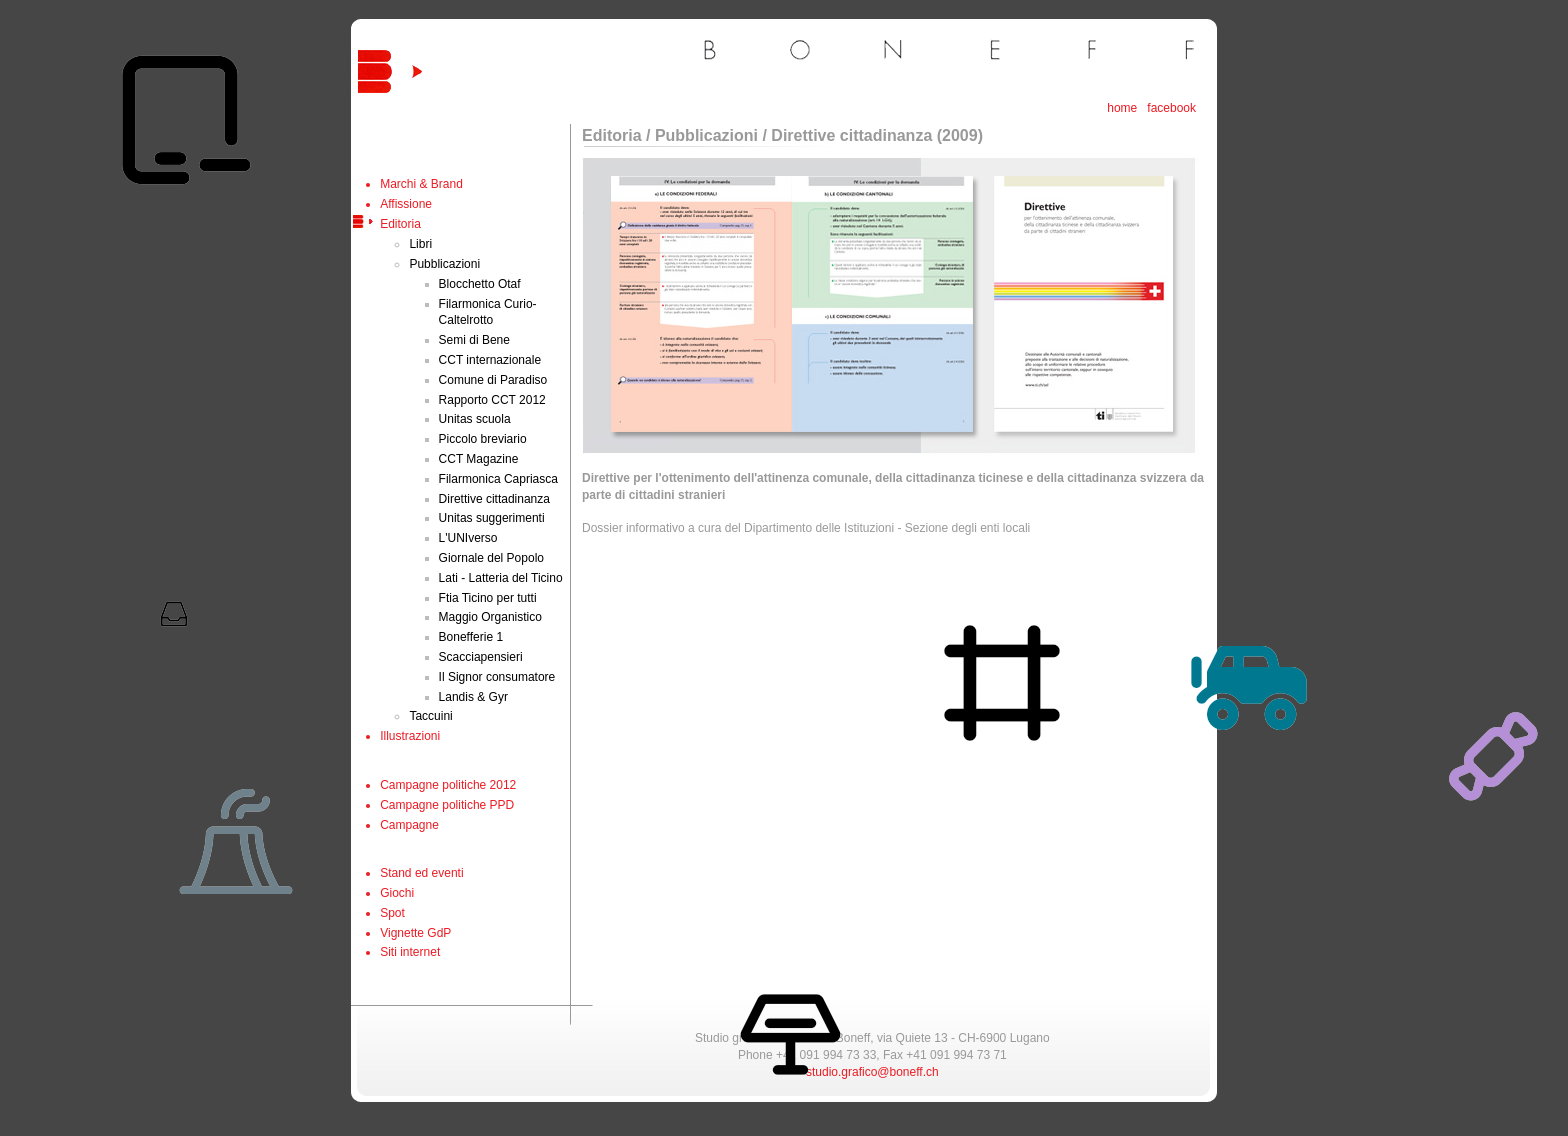 This screenshot has height=1136, width=1568. What do you see at coordinates (1249, 688) in the screenshot?
I see `select SUV as vehicle type` at bounding box center [1249, 688].